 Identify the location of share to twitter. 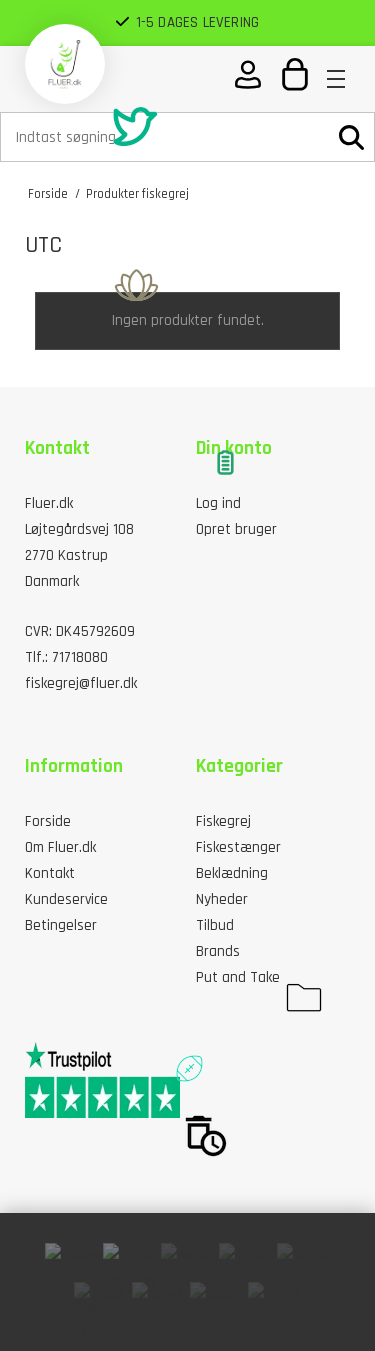
(133, 125).